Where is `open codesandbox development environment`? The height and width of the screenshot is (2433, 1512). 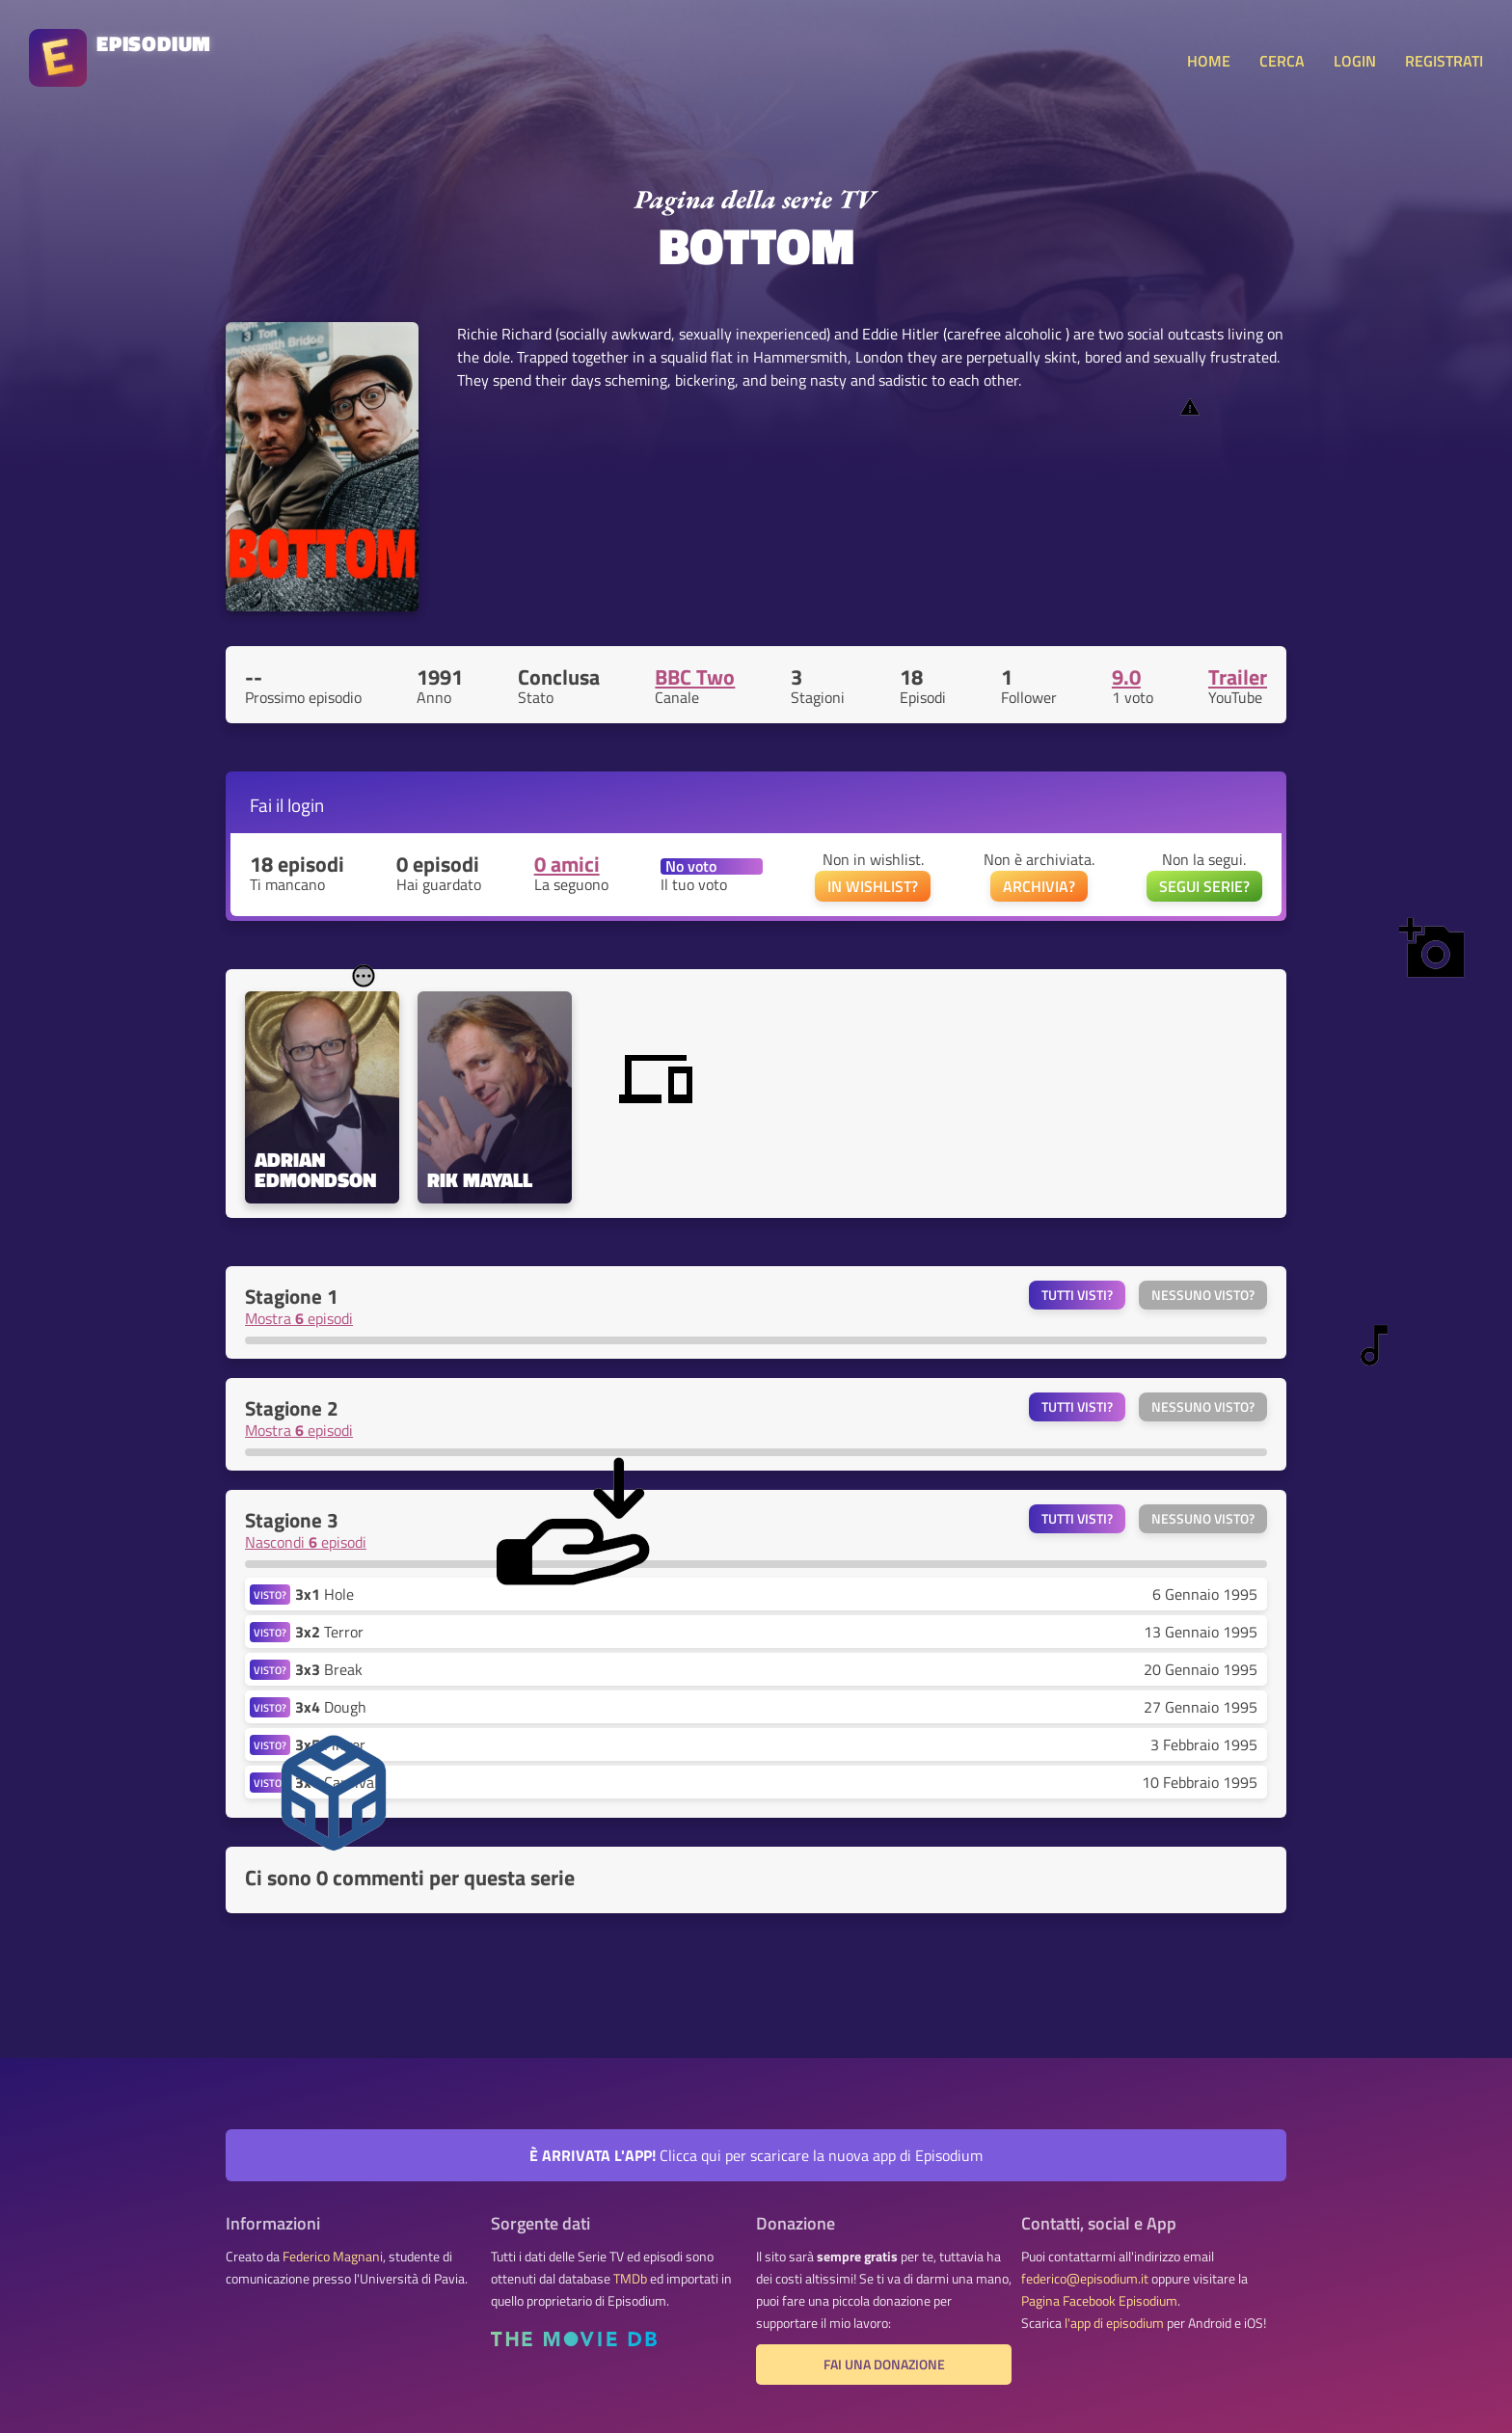
open codesandbox development environment is located at coordinates (334, 1793).